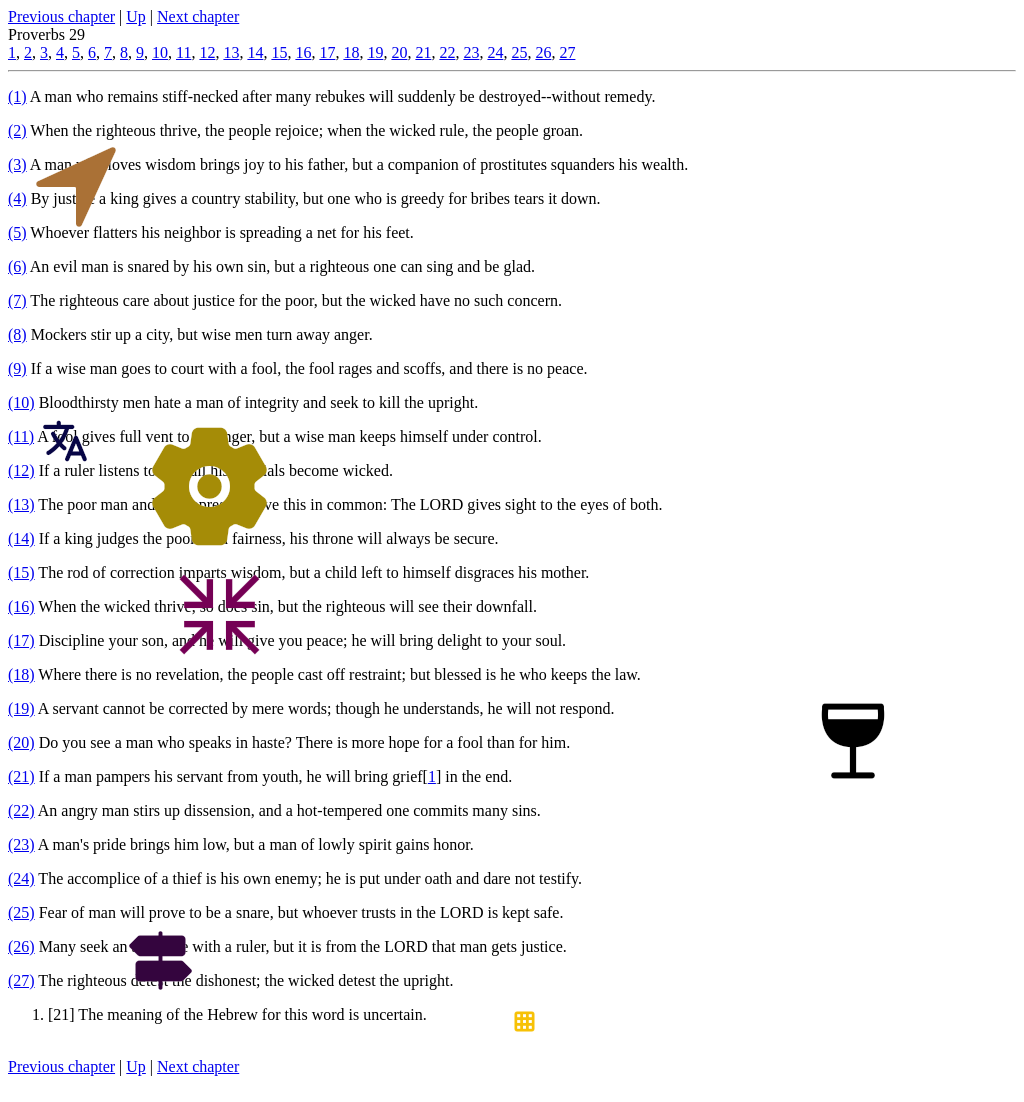 The image size is (1024, 1102). Describe the element at coordinates (209, 486) in the screenshot. I see `open settings menu` at that location.